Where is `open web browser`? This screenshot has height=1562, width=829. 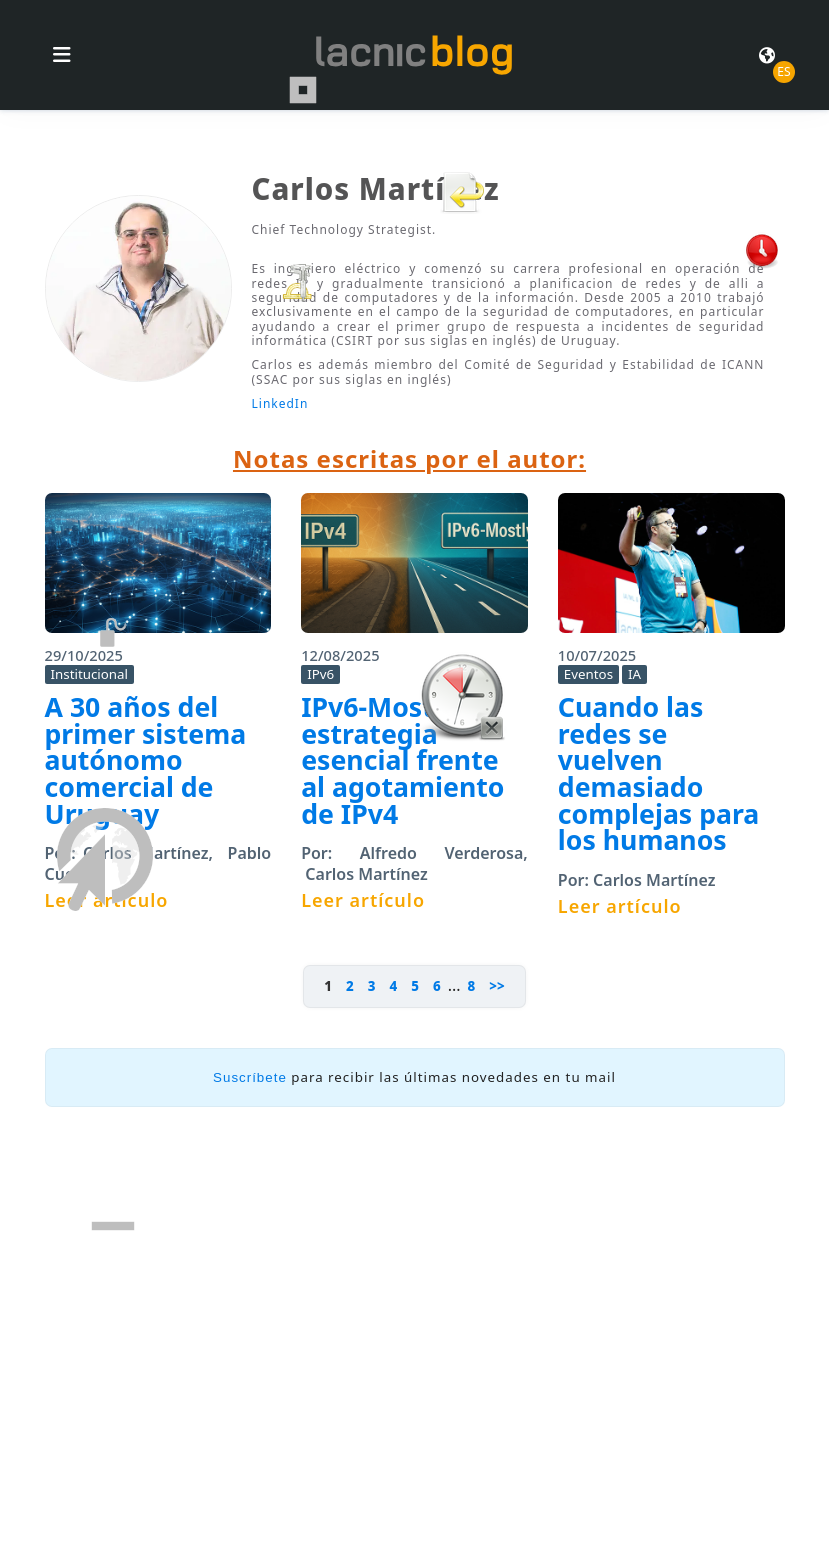 open web browser is located at coordinates (105, 856).